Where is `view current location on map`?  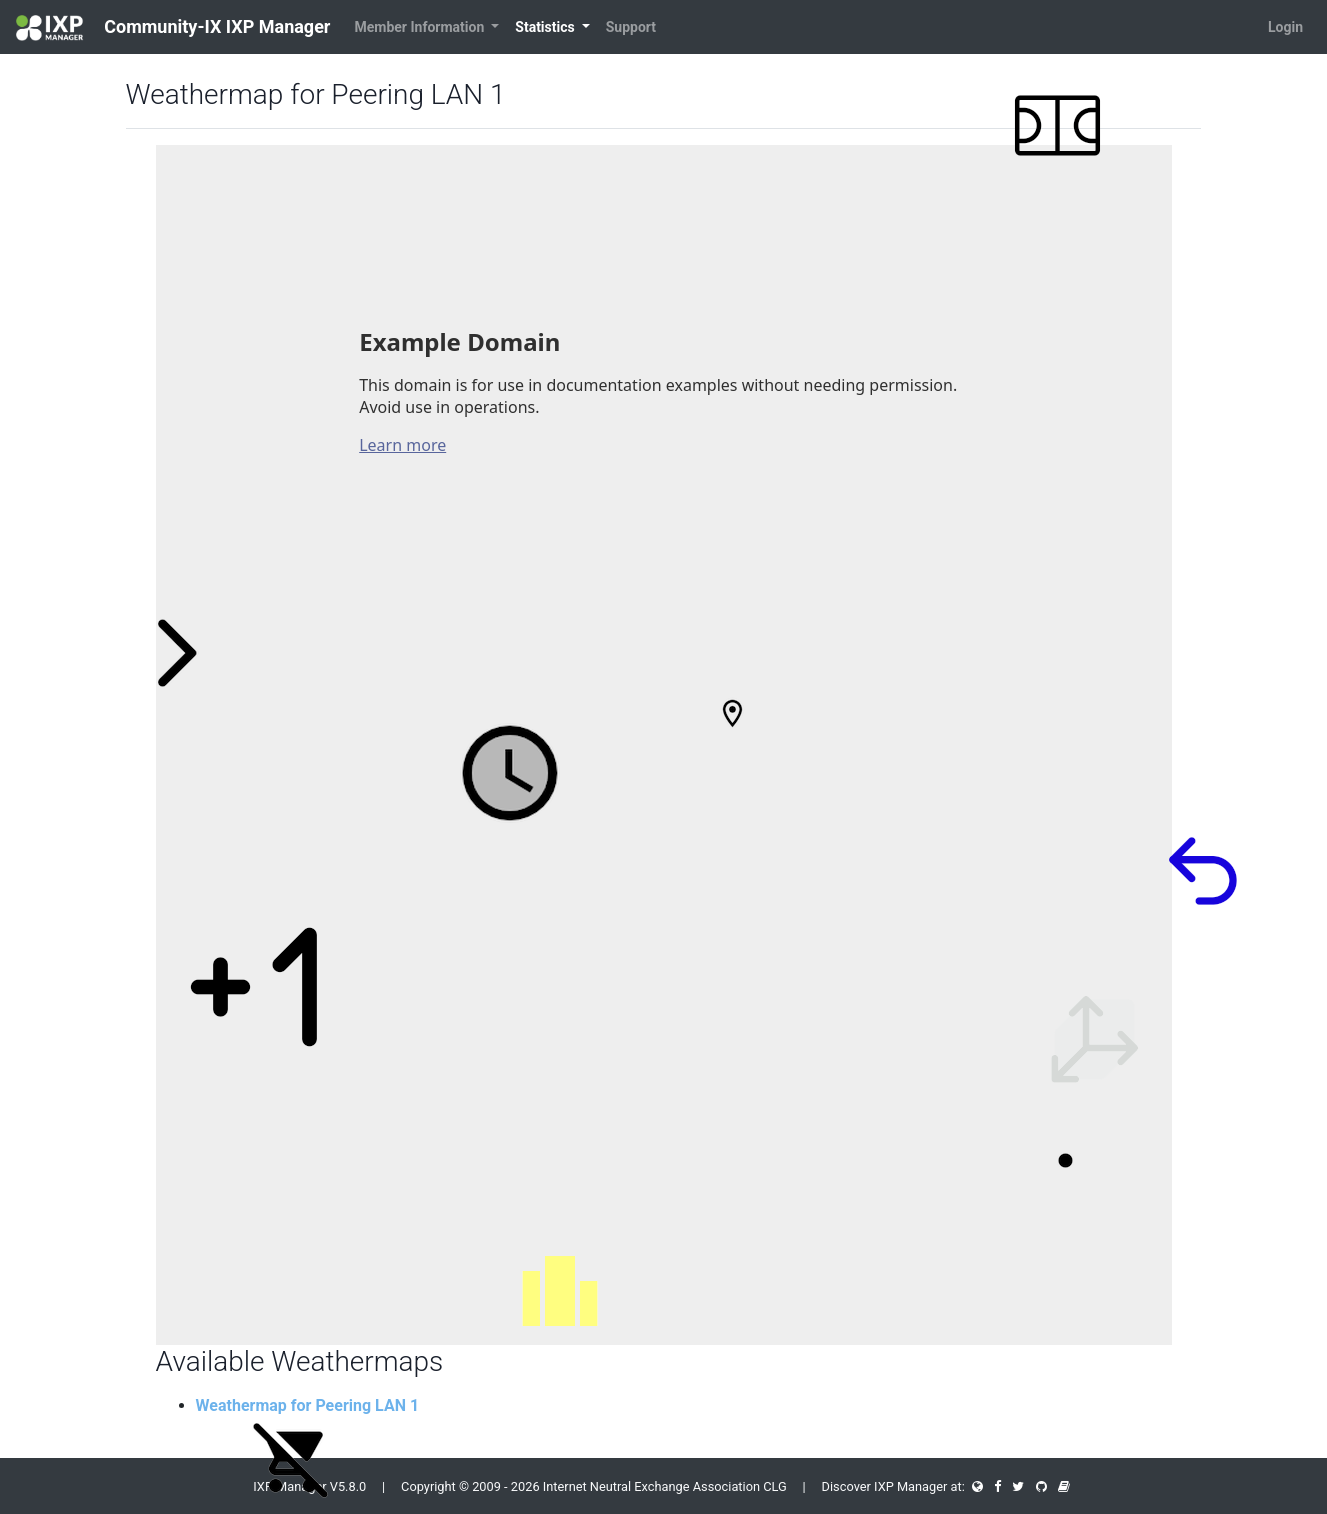
view current location on map is located at coordinates (732, 713).